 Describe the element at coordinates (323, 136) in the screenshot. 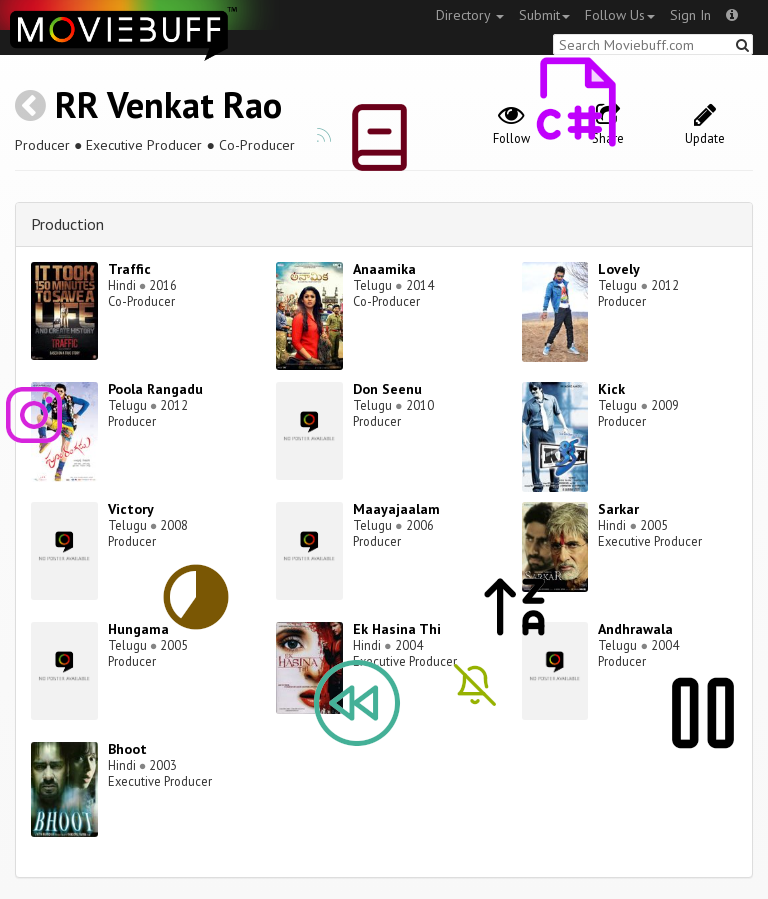

I see `subscribe to RSS feed` at that location.